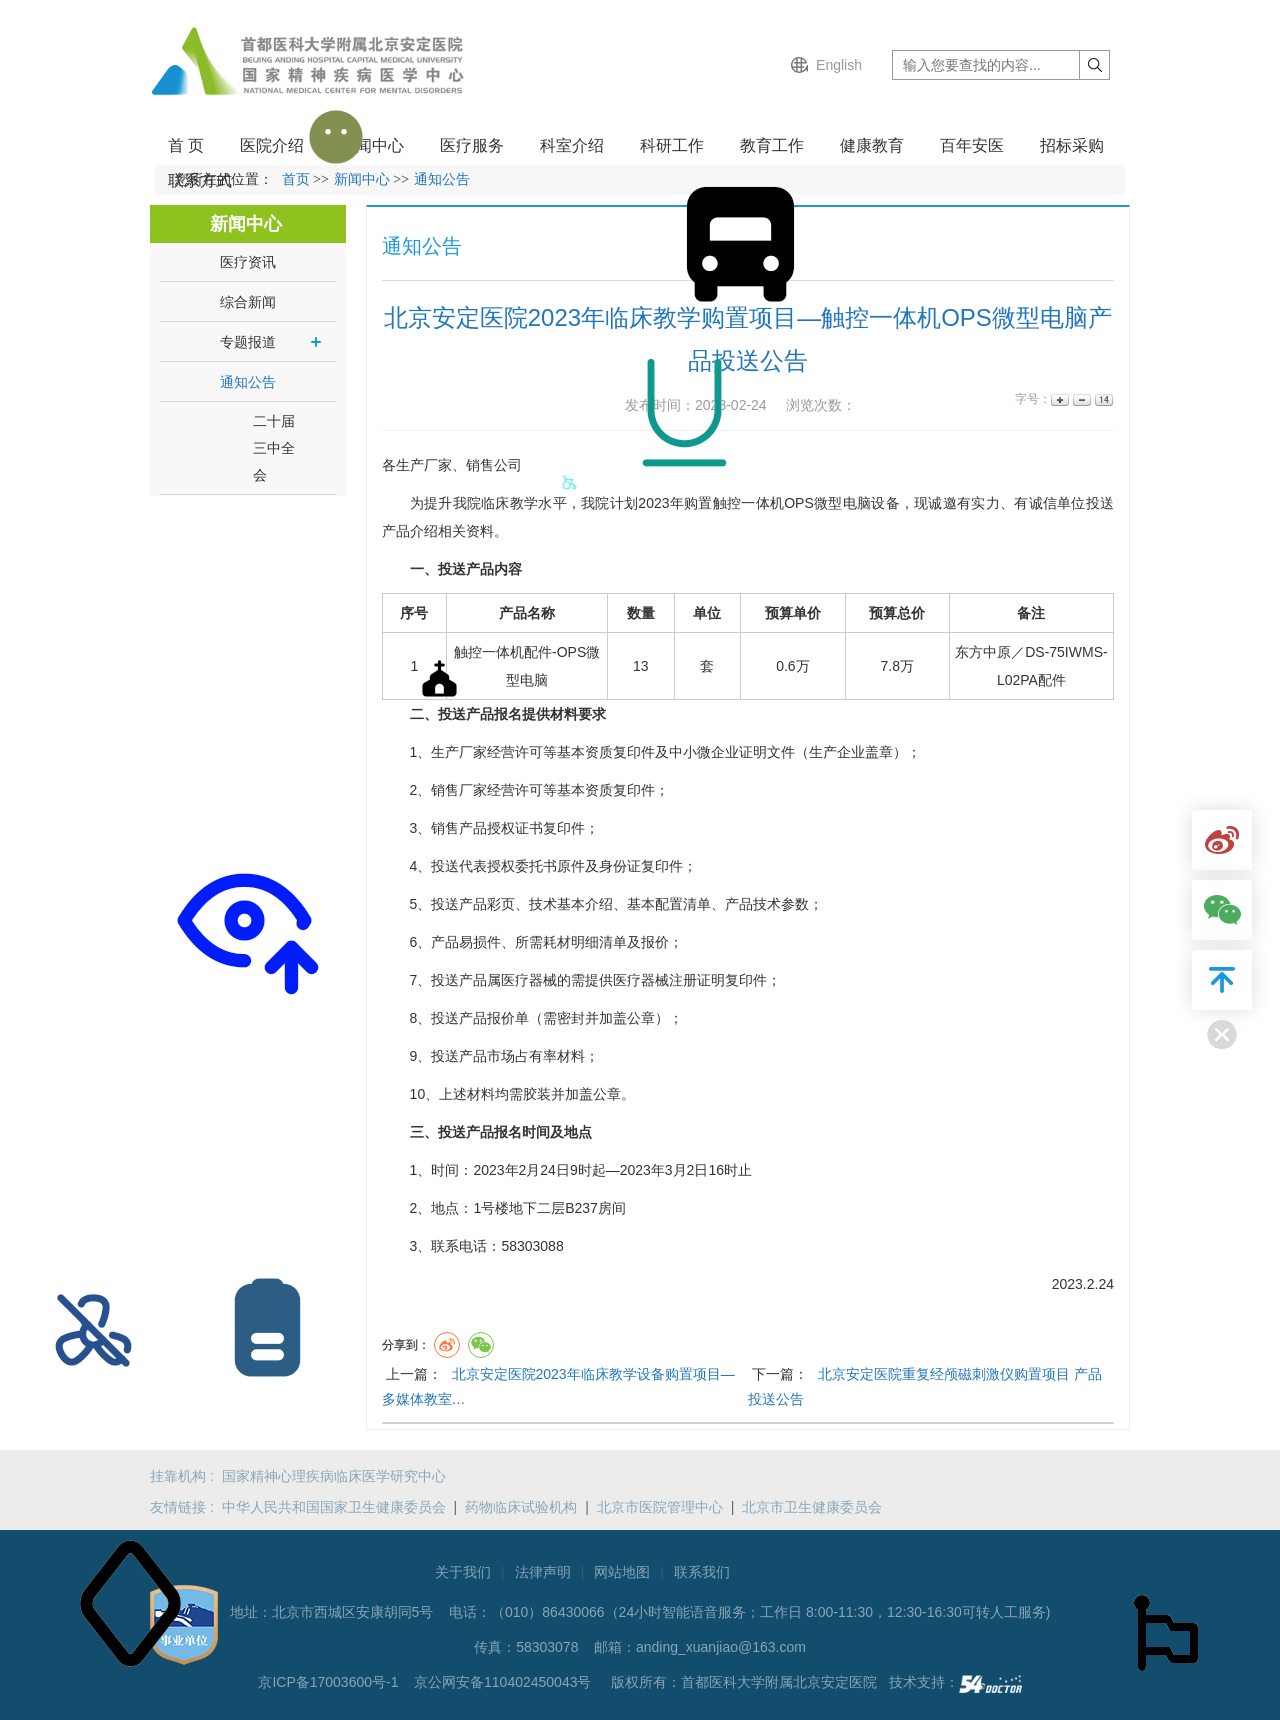 The image size is (1280, 1720). I want to click on access flag emoji options, so click(1166, 1635).